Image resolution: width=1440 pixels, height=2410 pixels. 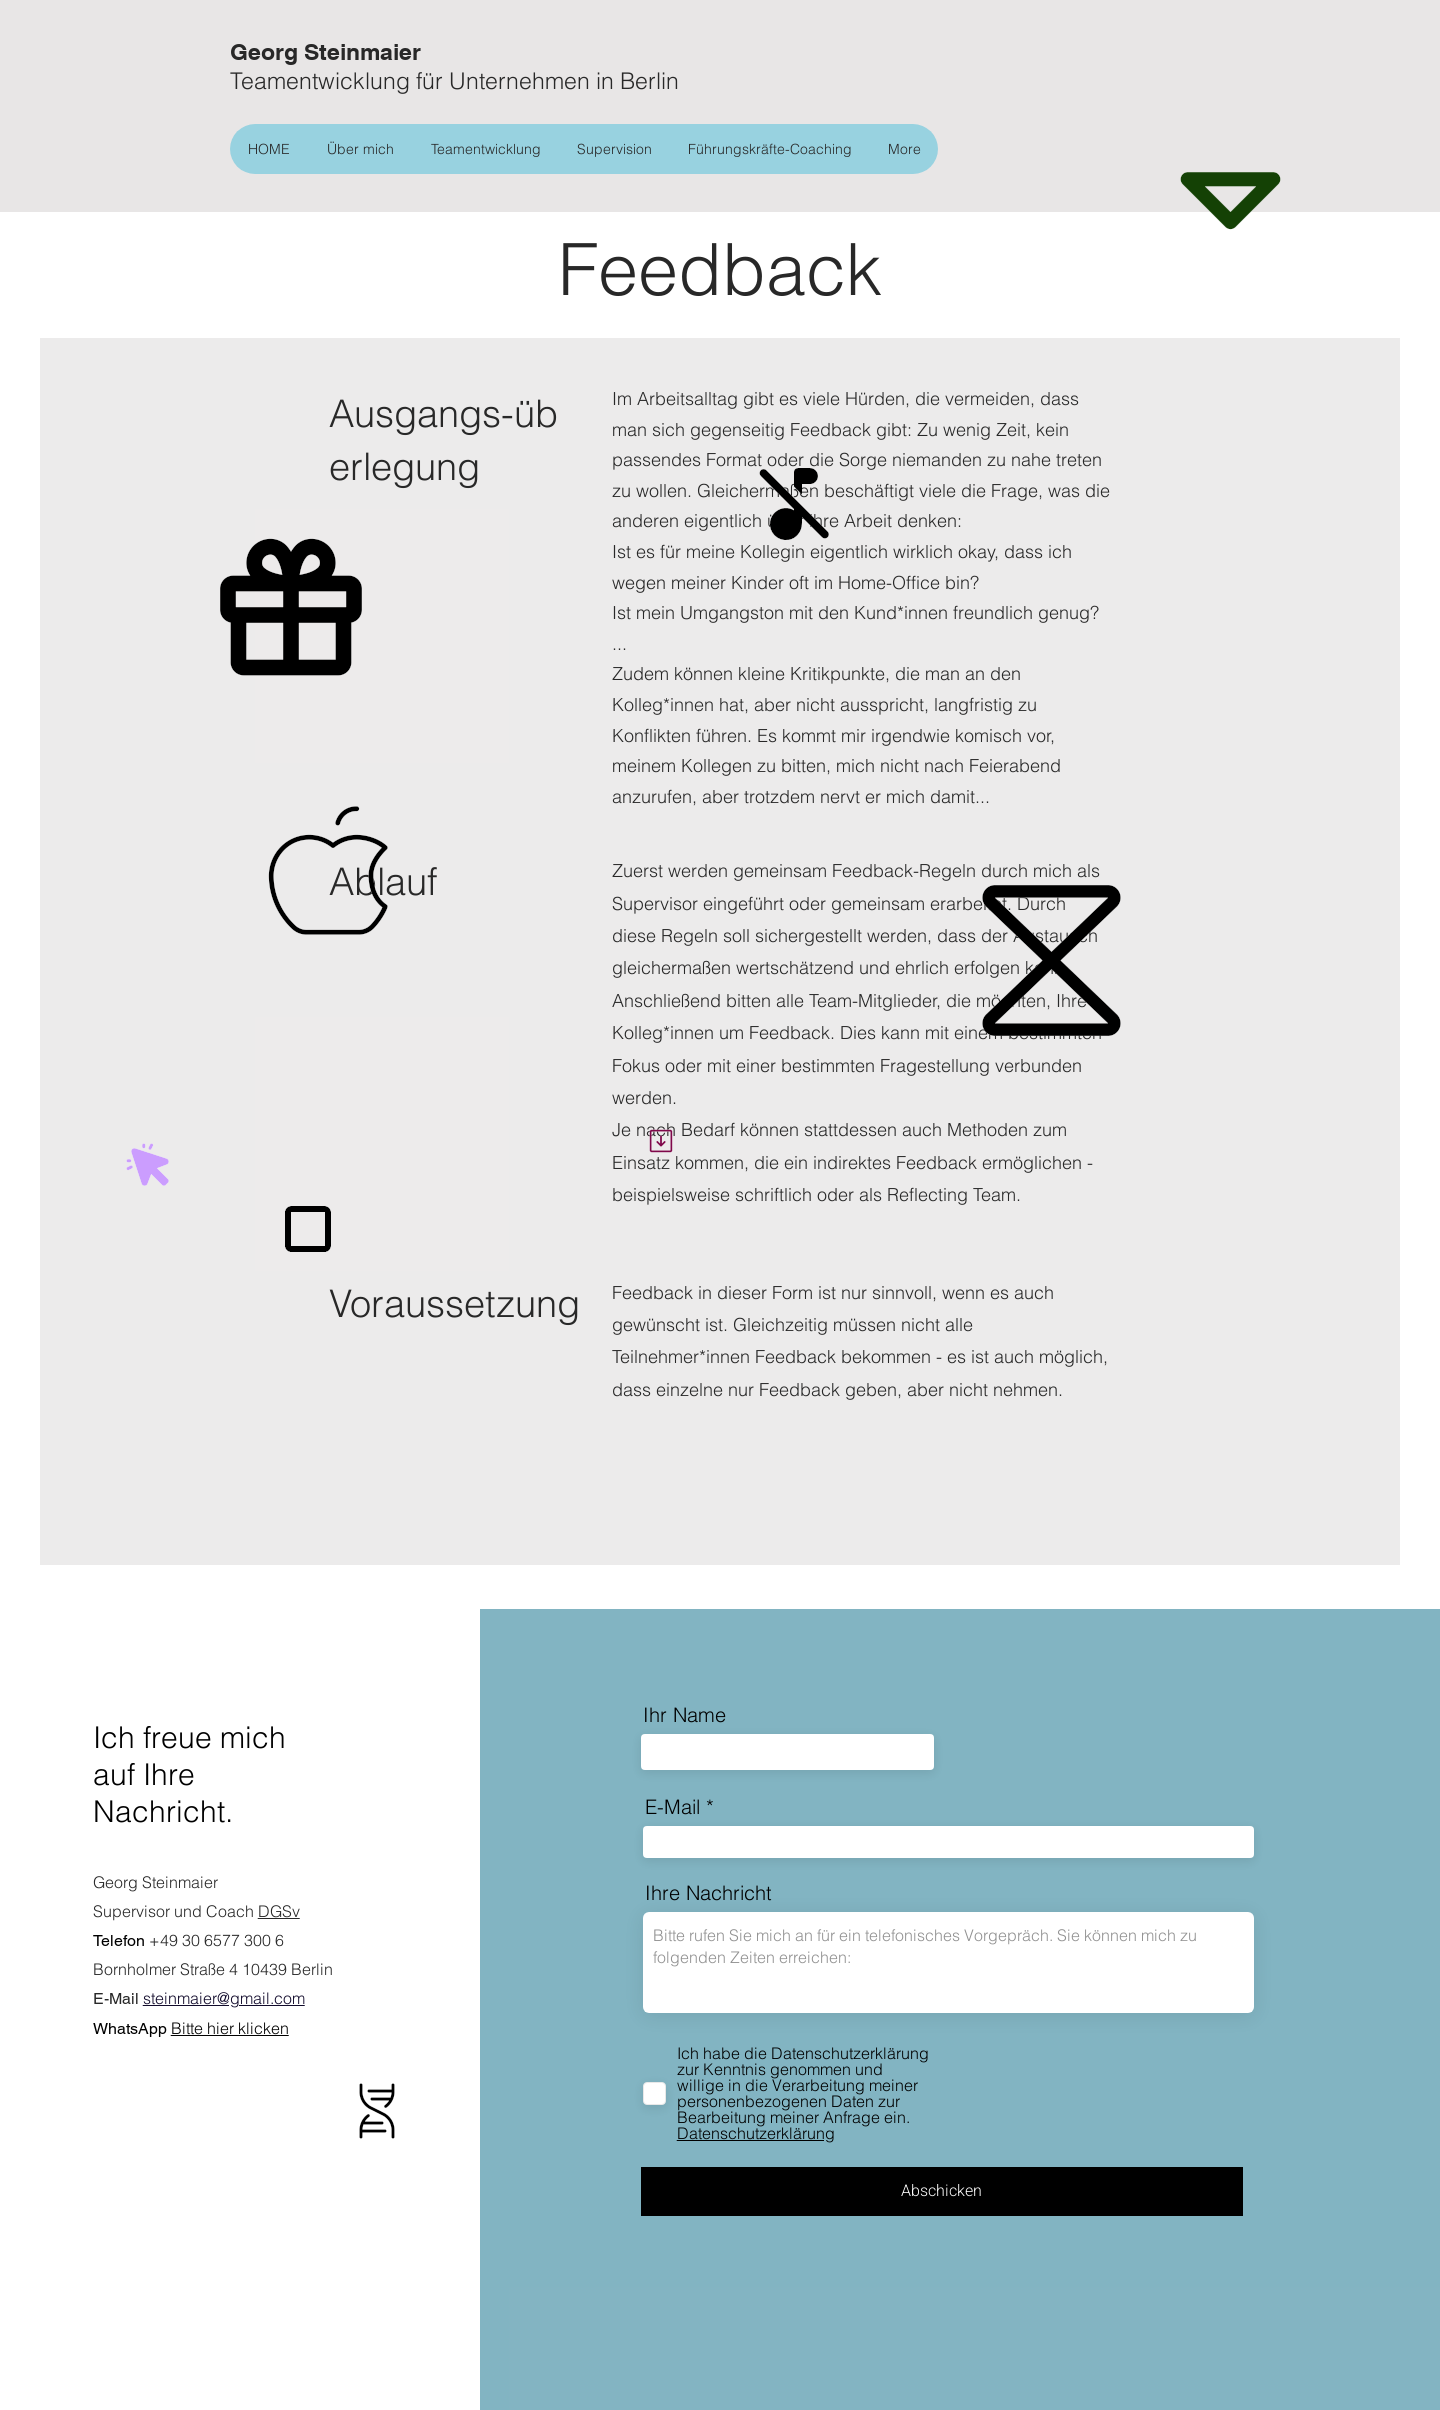 I want to click on indicates Apple device or iOS compatibility, so click(x=333, y=880).